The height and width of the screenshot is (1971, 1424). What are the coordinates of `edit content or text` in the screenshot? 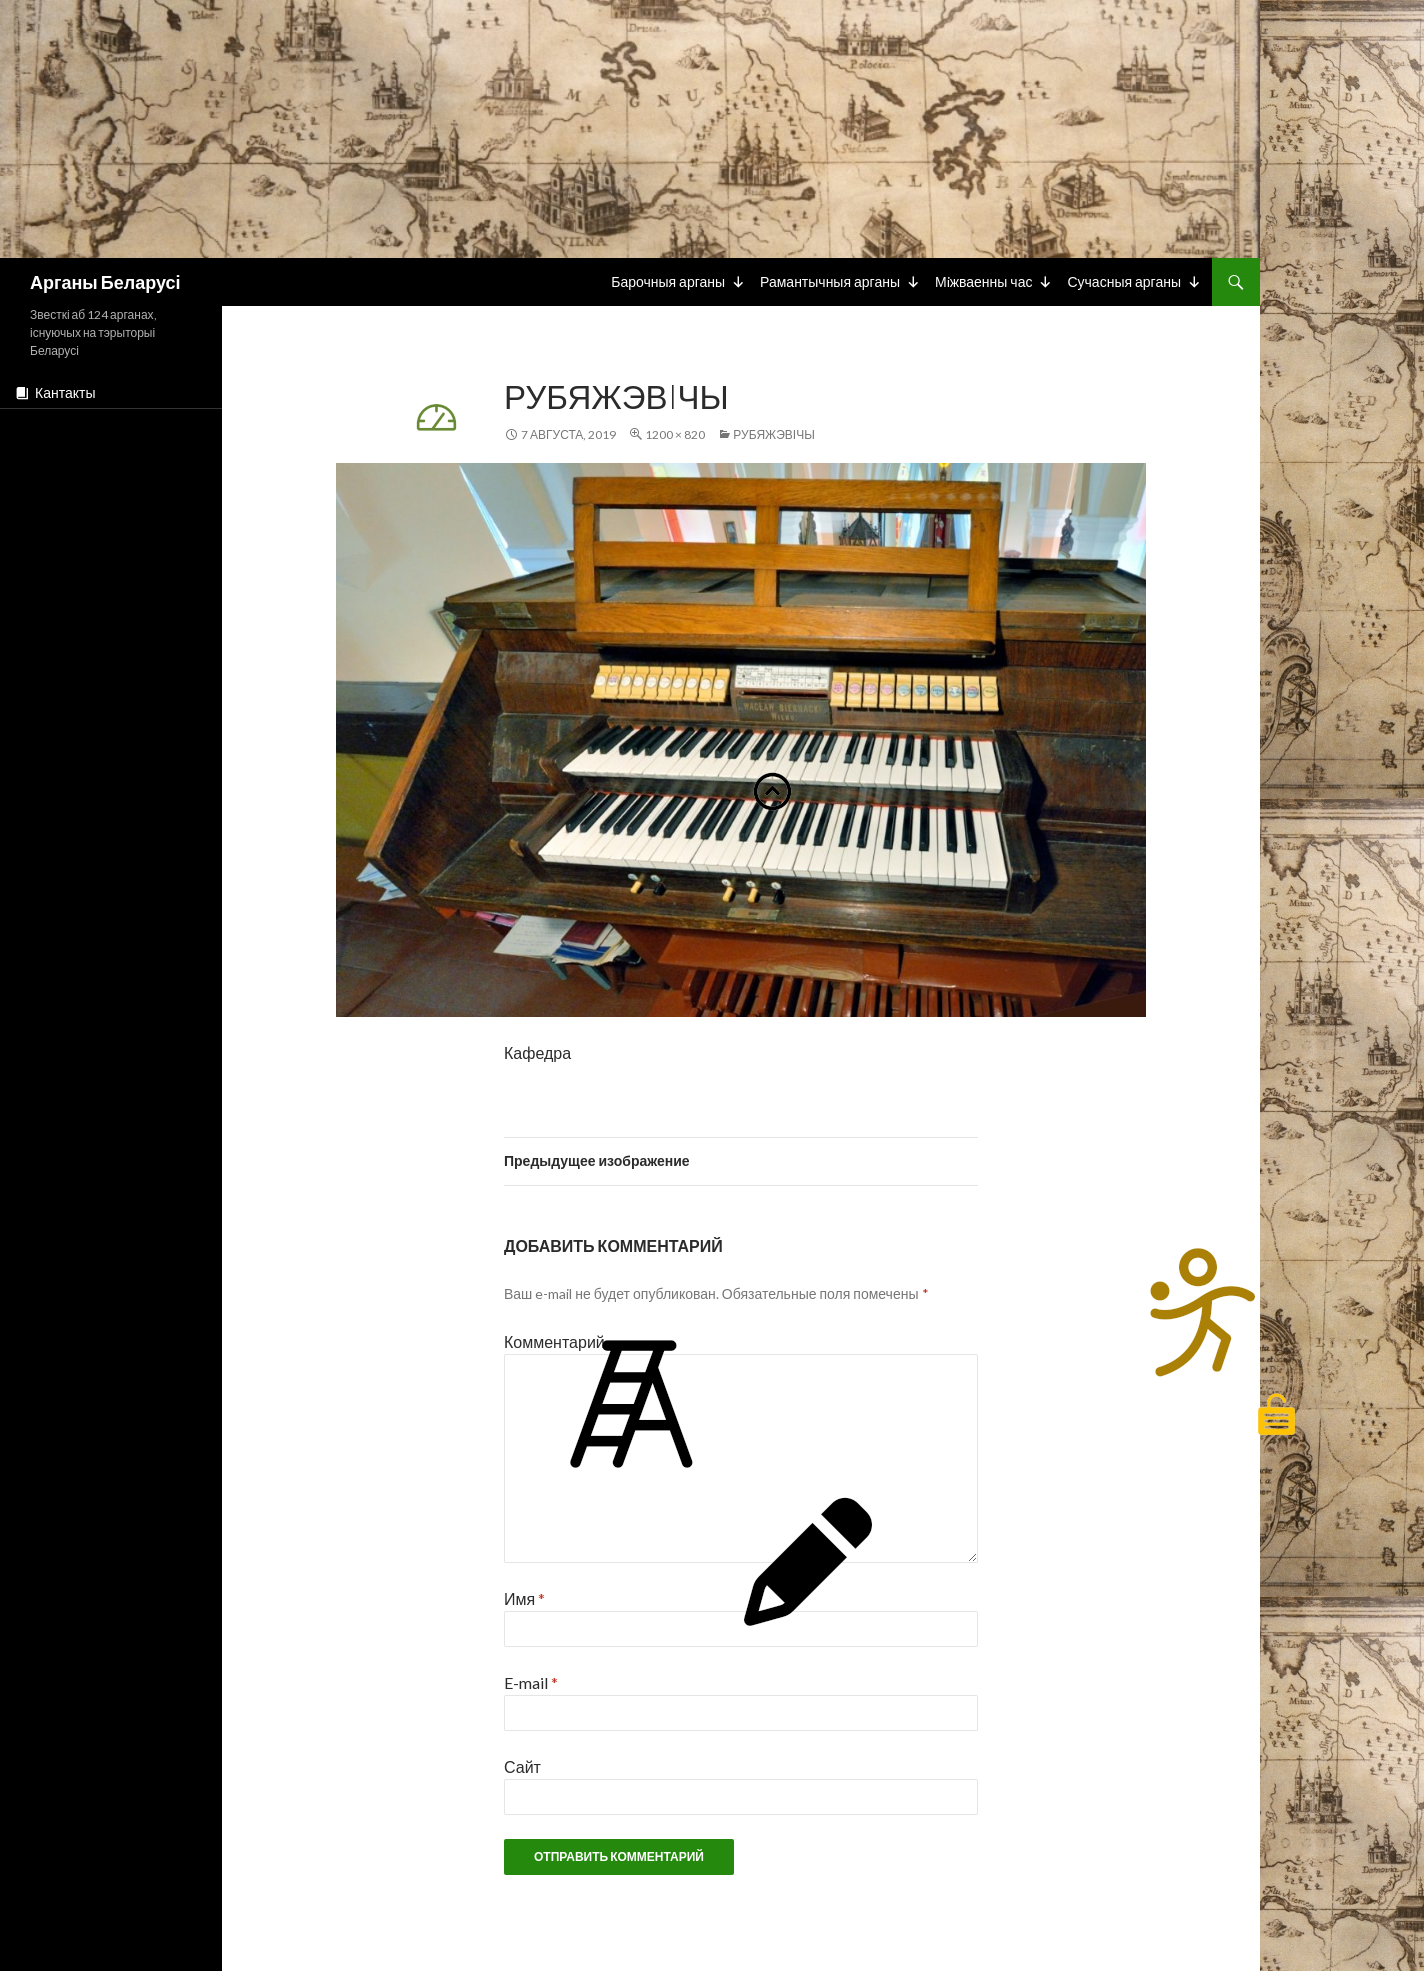 It's located at (808, 1562).